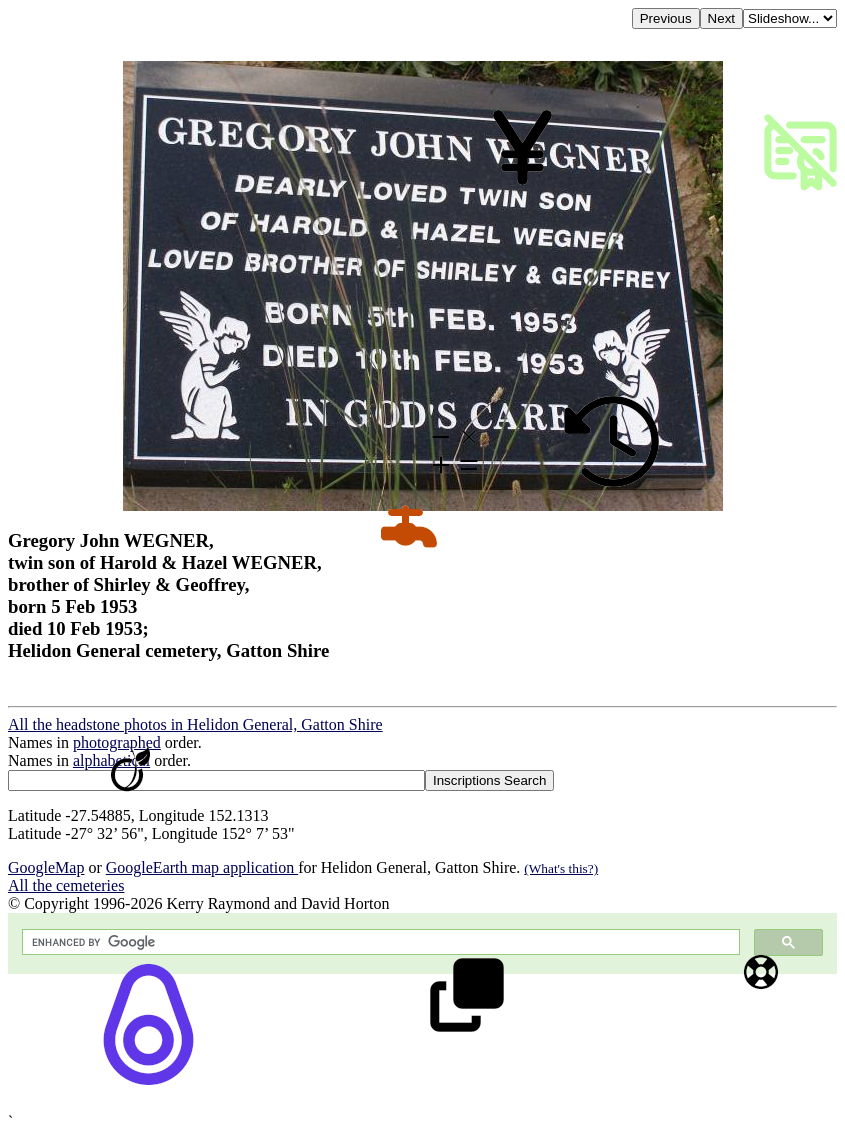 Image resolution: width=845 pixels, height=1147 pixels. Describe the element at coordinates (467, 995) in the screenshot. I see `duplicate or copy an item` at that location.